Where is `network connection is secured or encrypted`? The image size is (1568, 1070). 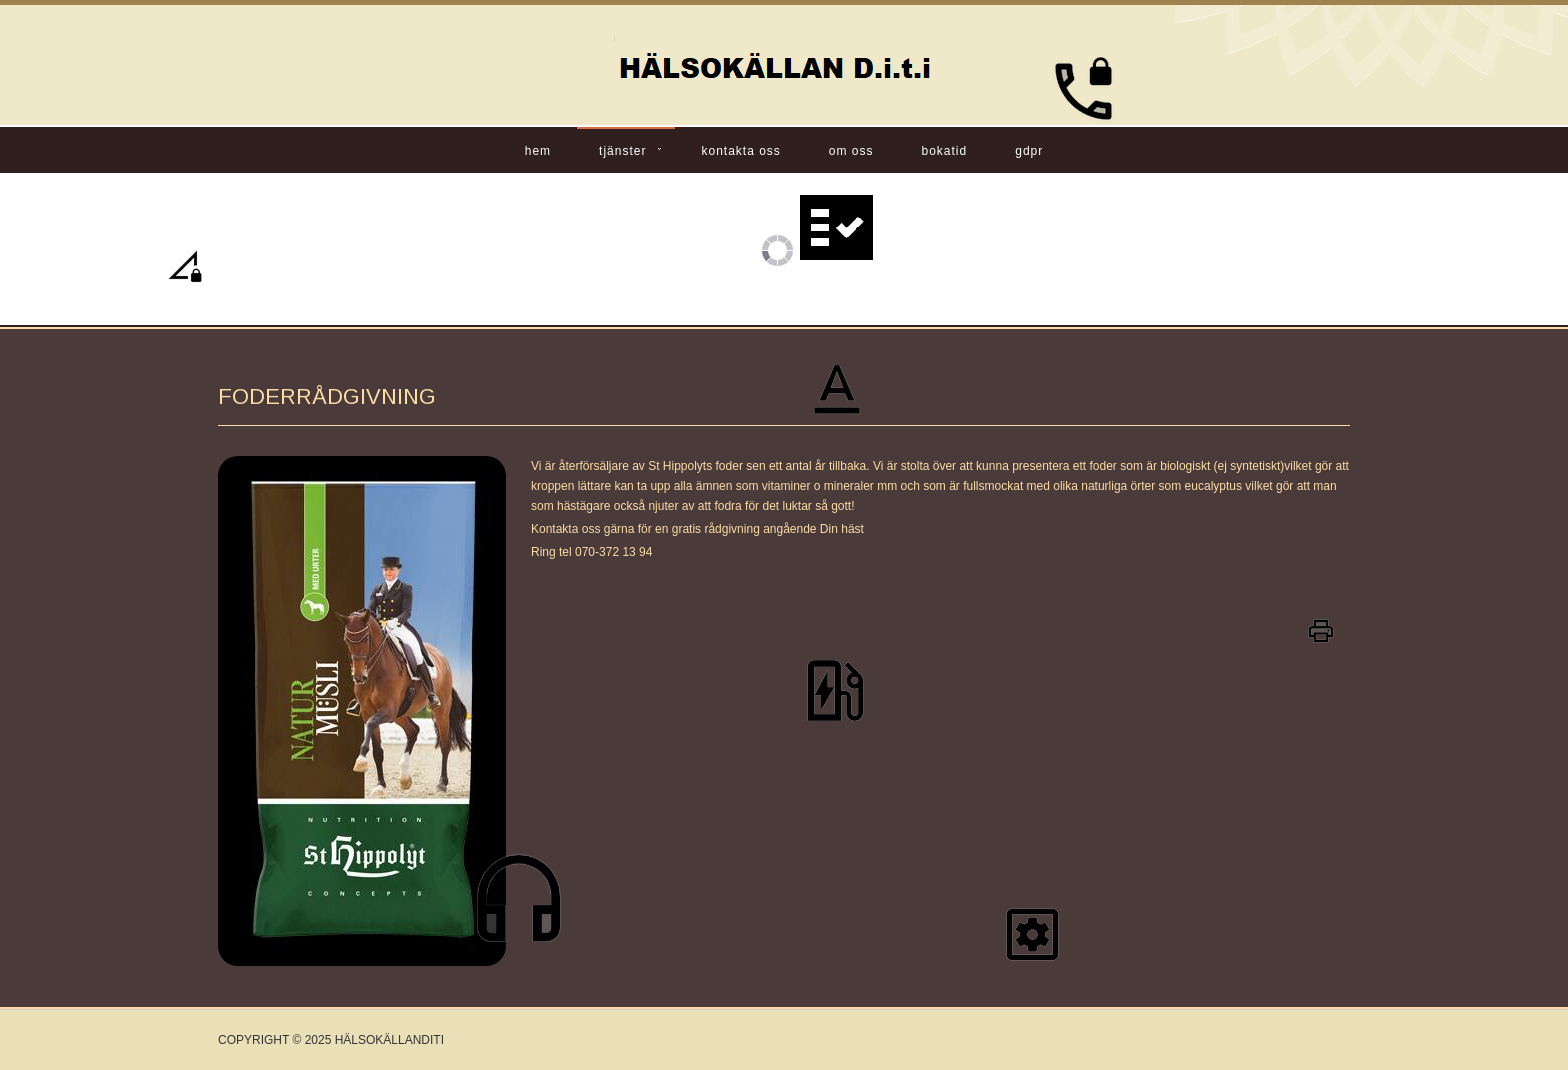
network connection is secured or encrypted is located at coordinates (185, 267).